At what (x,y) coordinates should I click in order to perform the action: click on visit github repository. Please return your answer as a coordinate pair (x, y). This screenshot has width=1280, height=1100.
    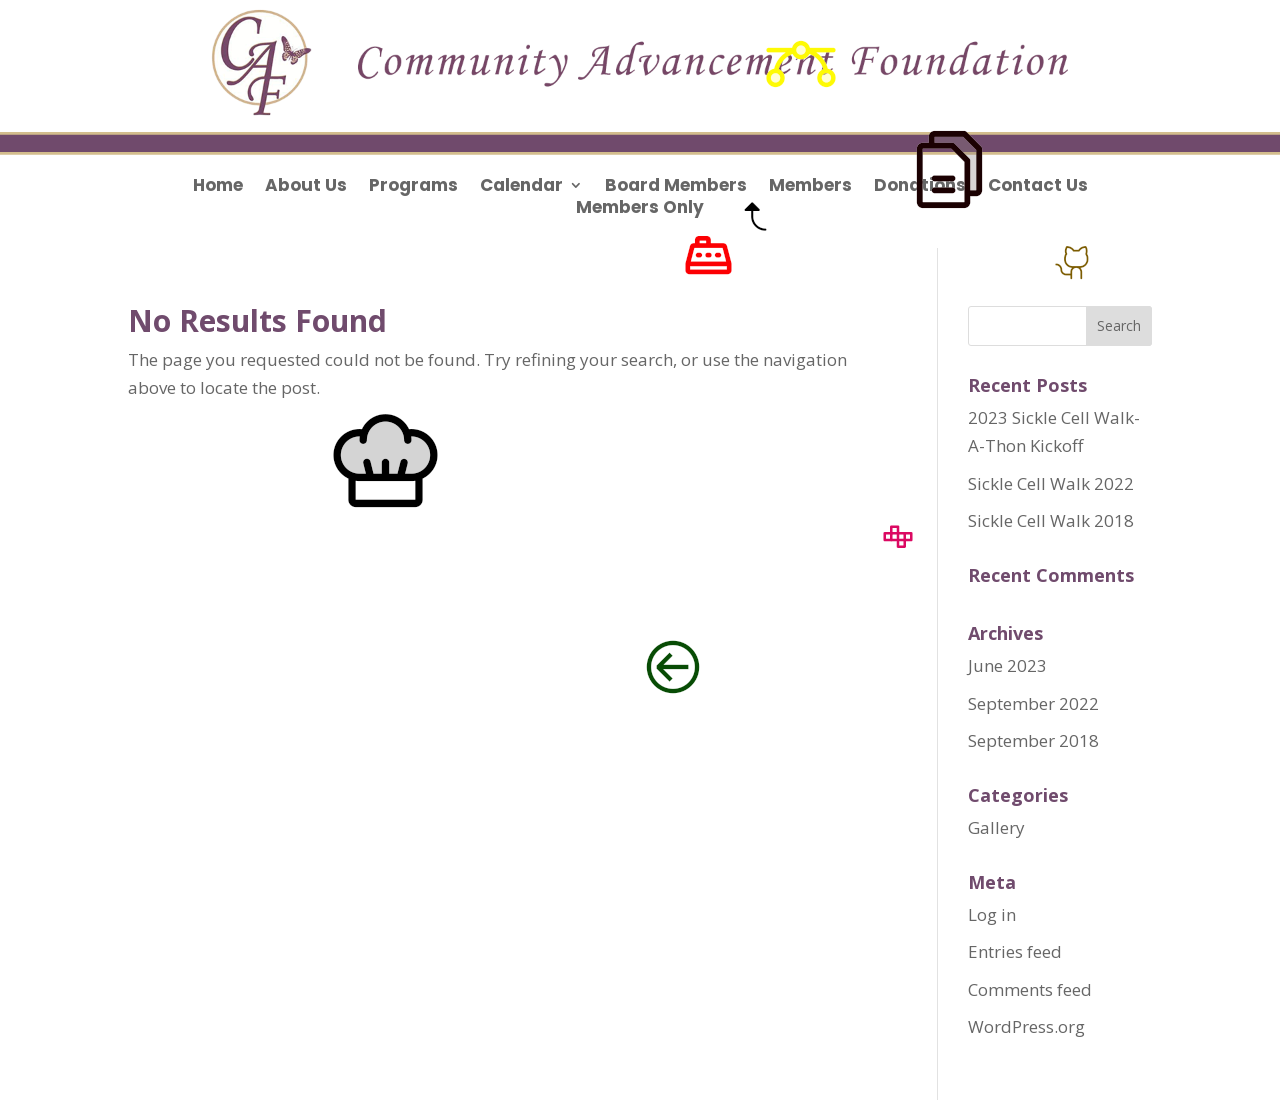
    Looking at the image, I should click on (1075, 262).